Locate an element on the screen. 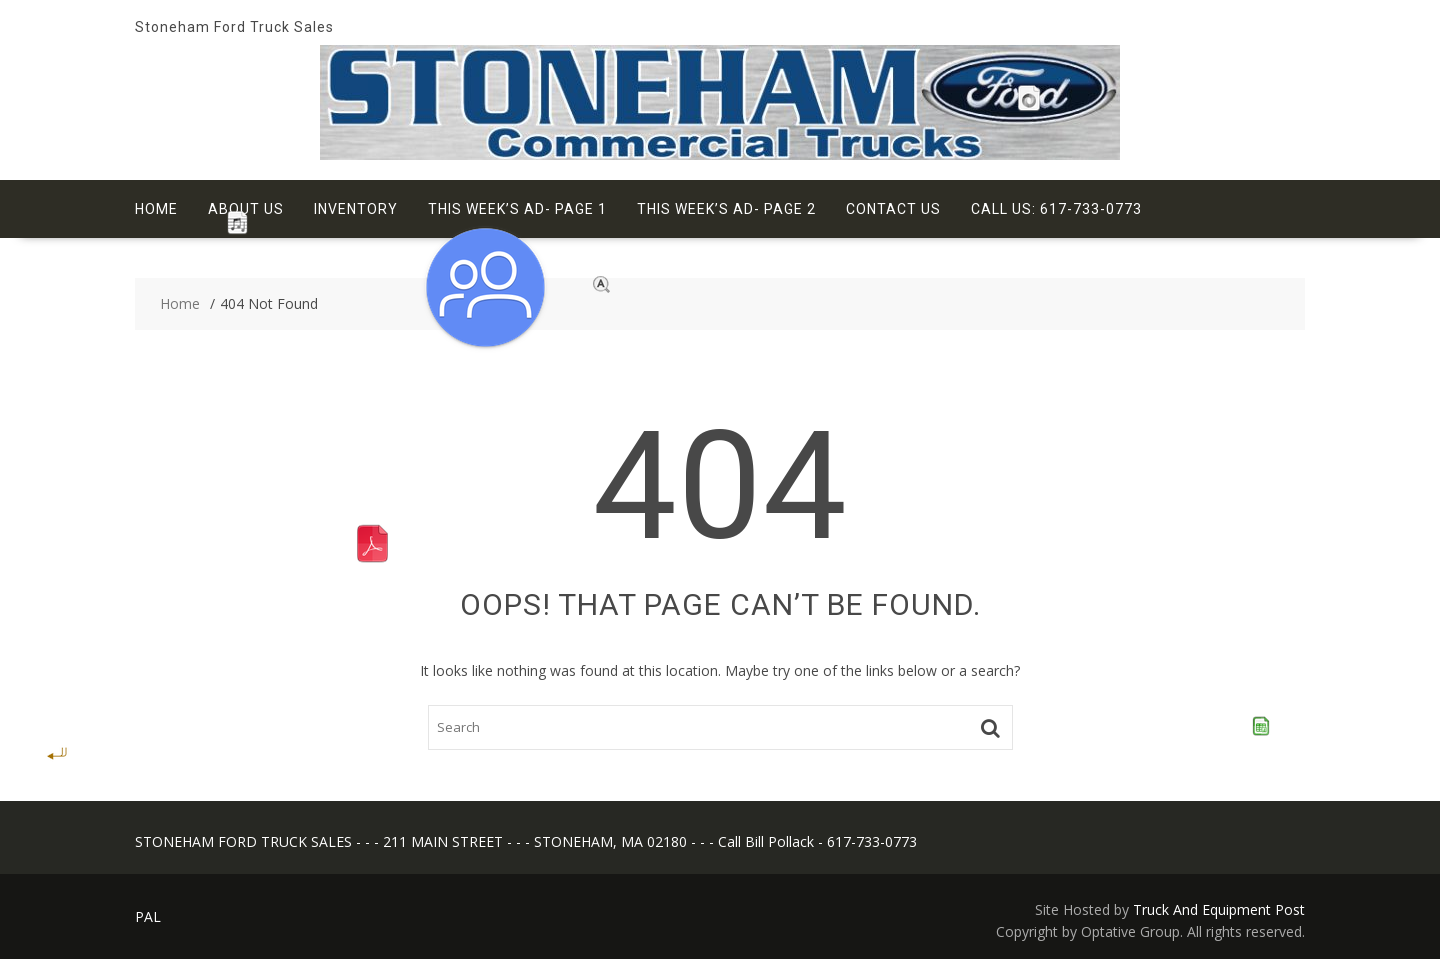 This screenshot has height=959, width=1440. open a libreoffice calc spreadsheet file is located at coordinates (1261, 726).